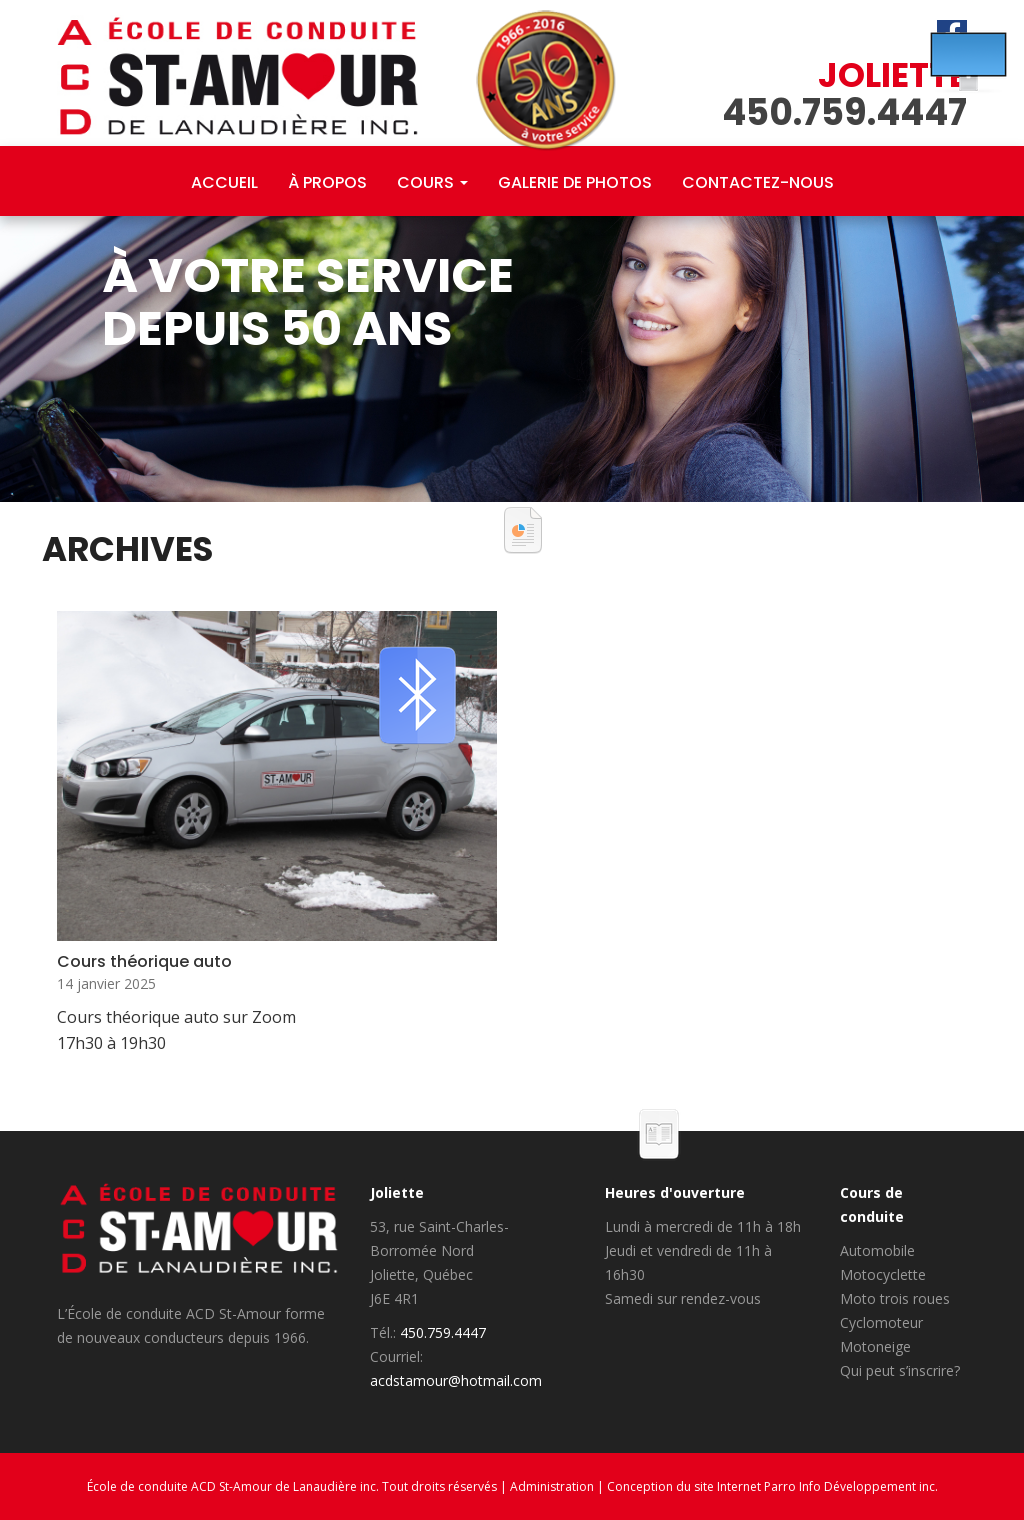 The image size is (1024, 1520). Describe the element at coordinates (523, 530) in the screenshot. I see `open a presentation file` at that location.